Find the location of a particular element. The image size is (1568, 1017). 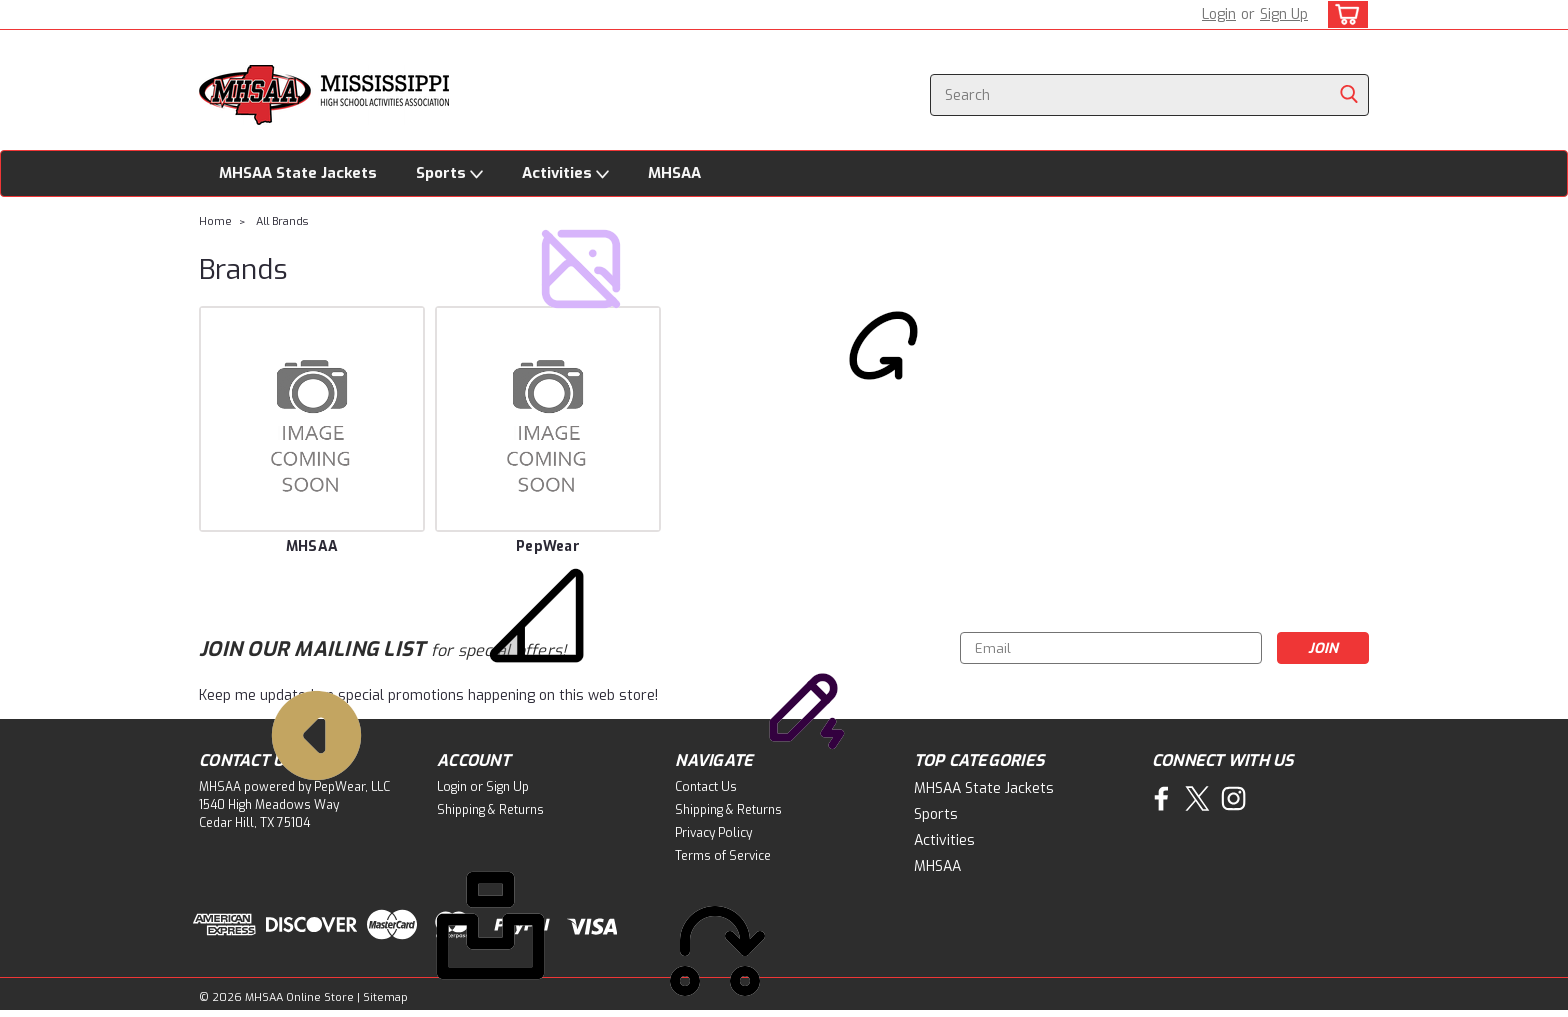

access unsplash photo library is located at coordinates (490, 925).